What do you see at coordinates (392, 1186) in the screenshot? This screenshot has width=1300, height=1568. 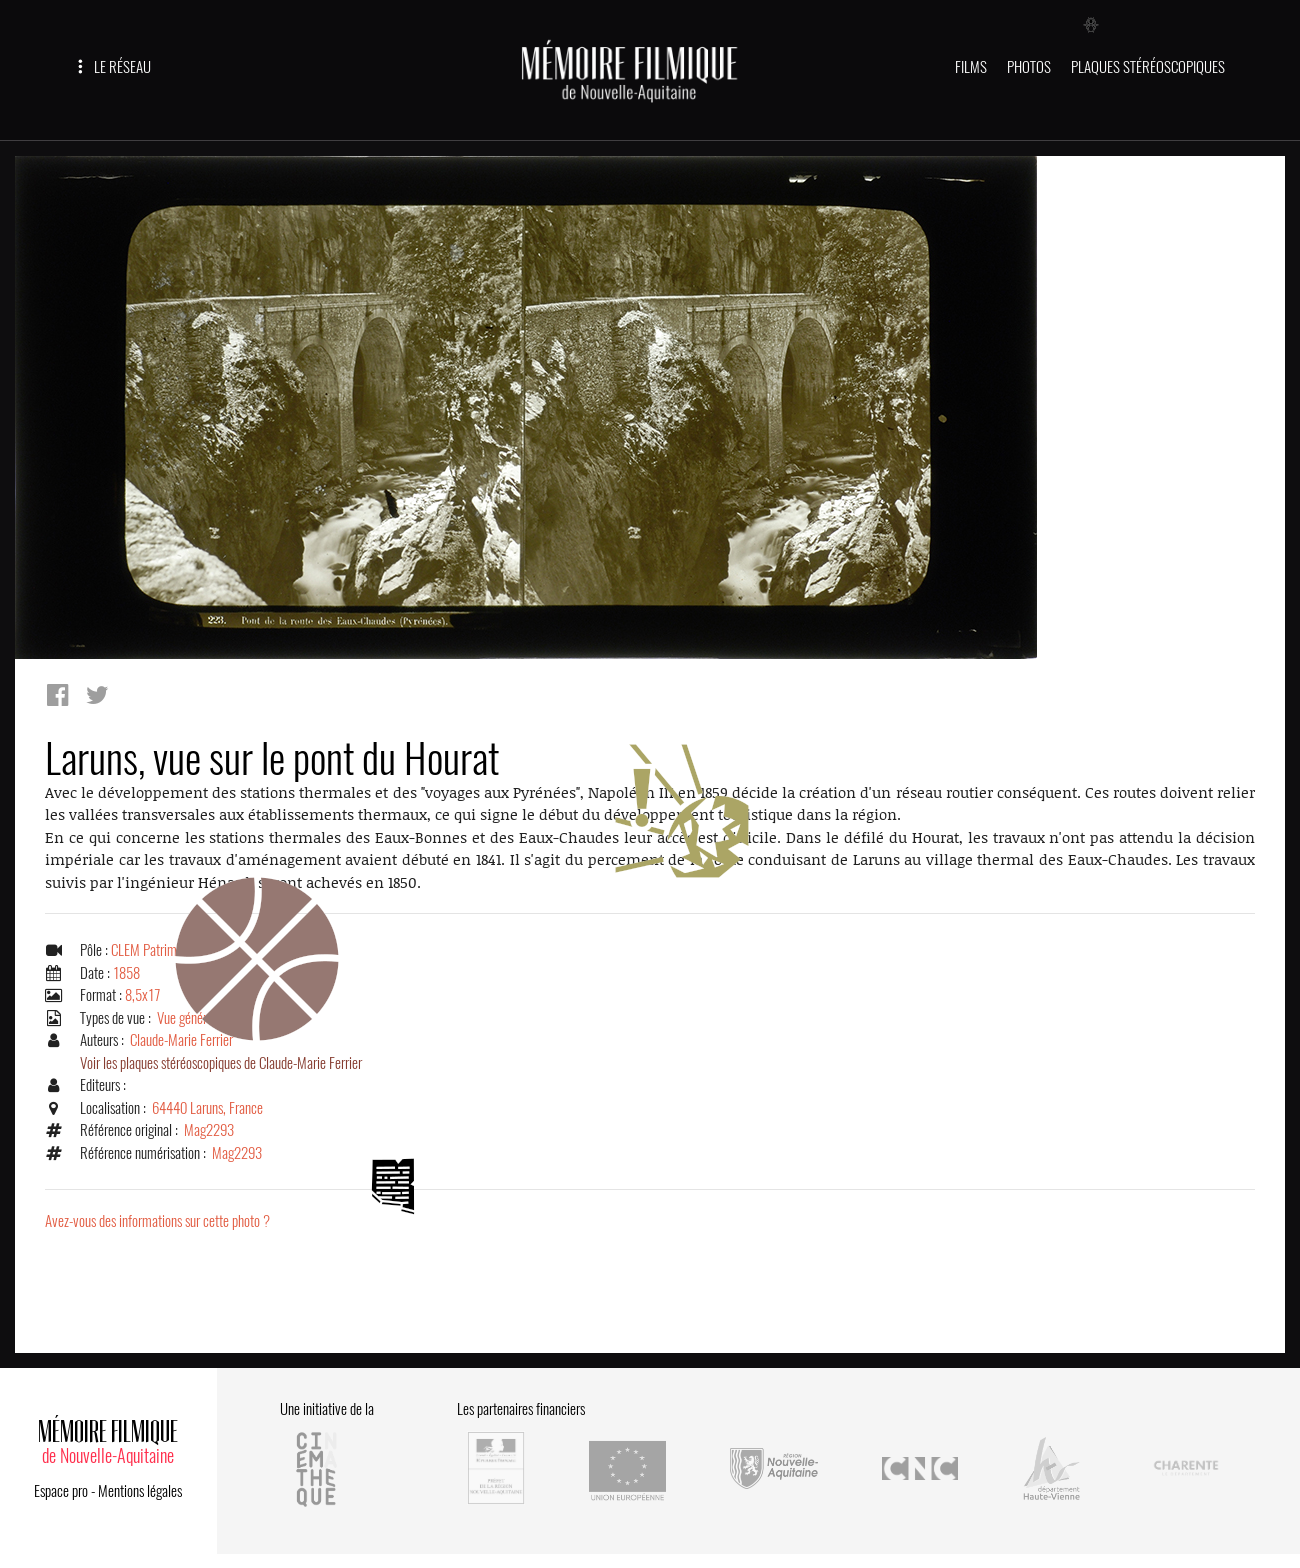 I see `access notes or written records` at bounding box center [392, 1186].